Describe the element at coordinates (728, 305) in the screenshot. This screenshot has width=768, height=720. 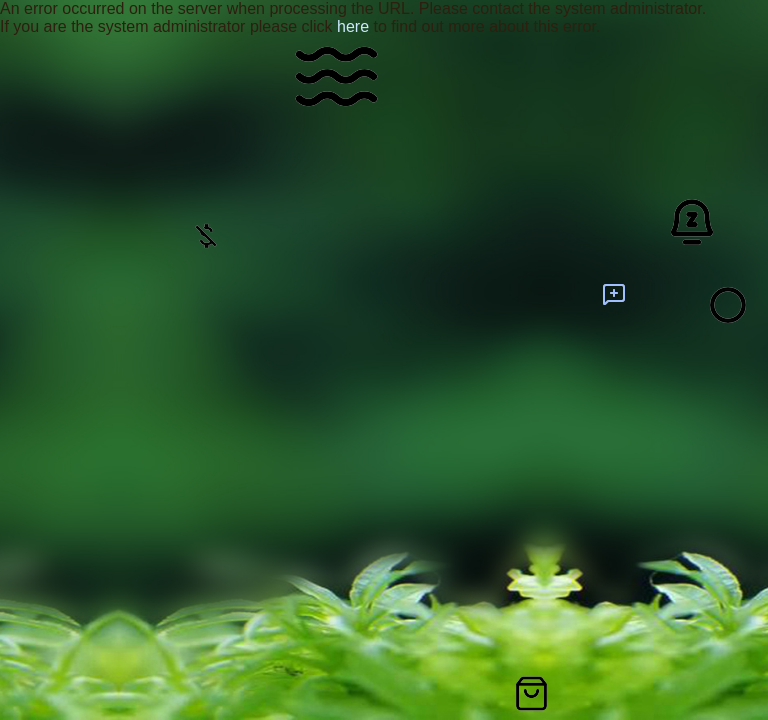
I see `indicates an unselected or inactive radio button option` at that location.